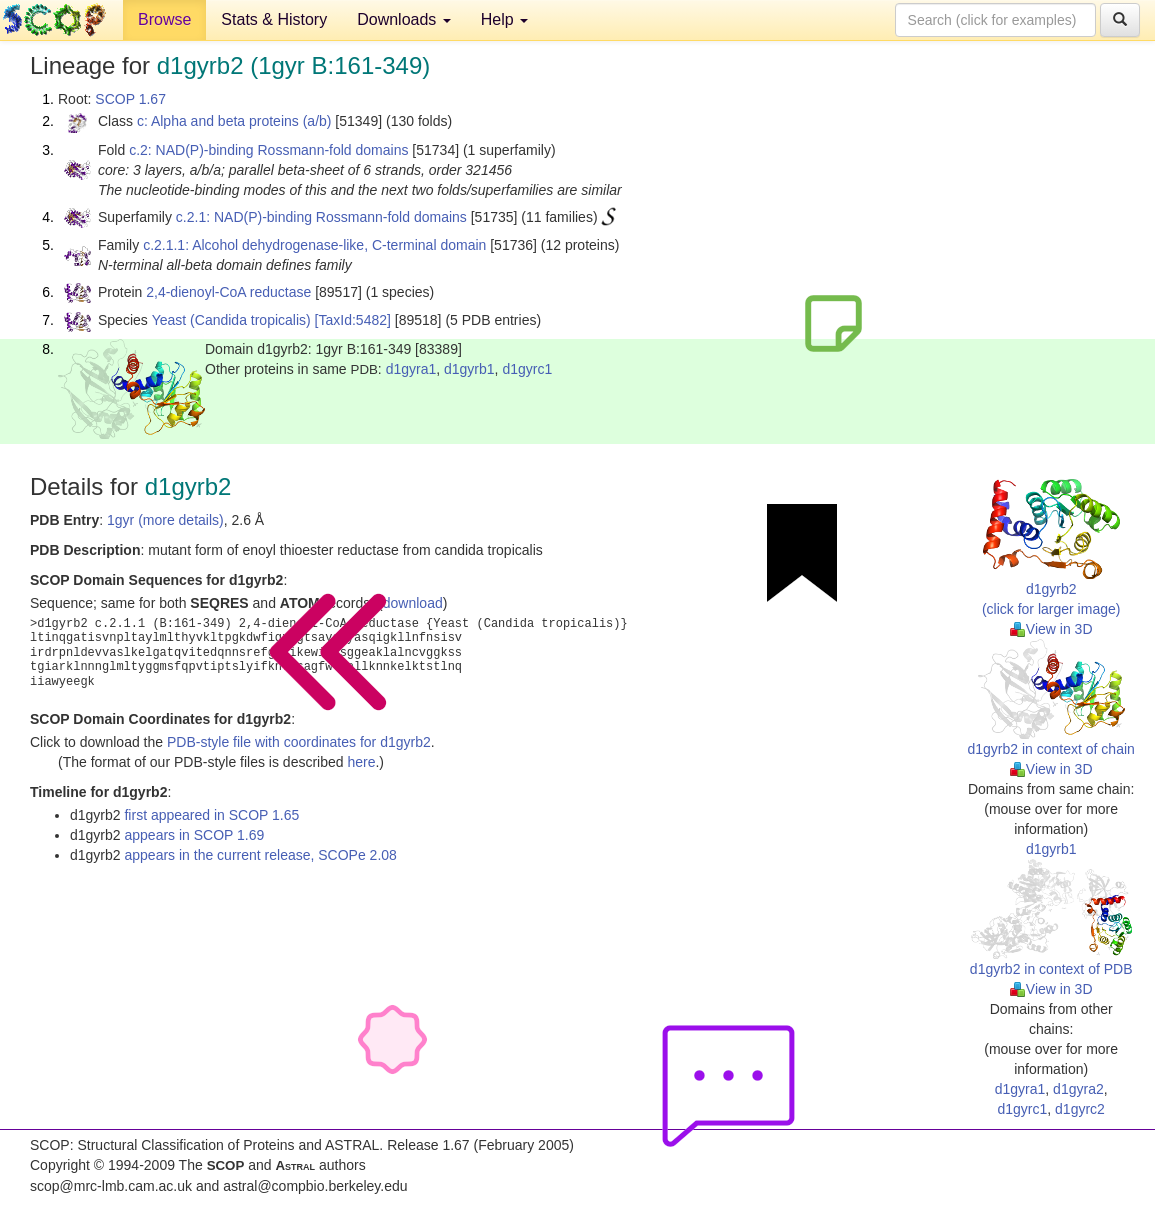 This screenshot has height=1216, width=1155. I want to click on go back to the beginning, so click(333, 652).